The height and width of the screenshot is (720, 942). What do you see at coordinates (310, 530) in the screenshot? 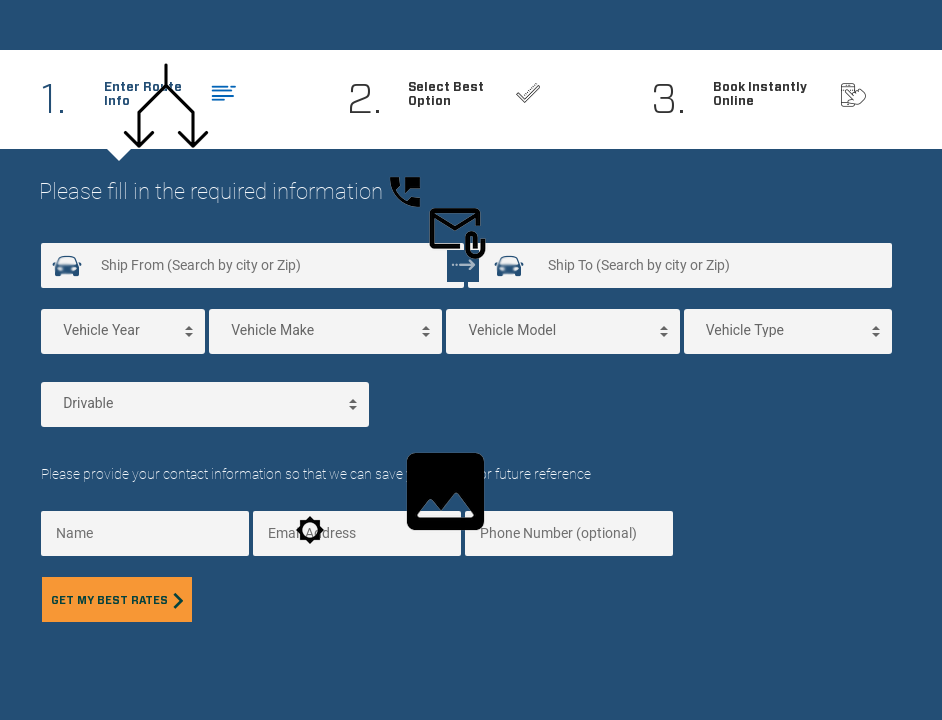
I see `adjust screen brightness settings` at bounding box center [310, 530].